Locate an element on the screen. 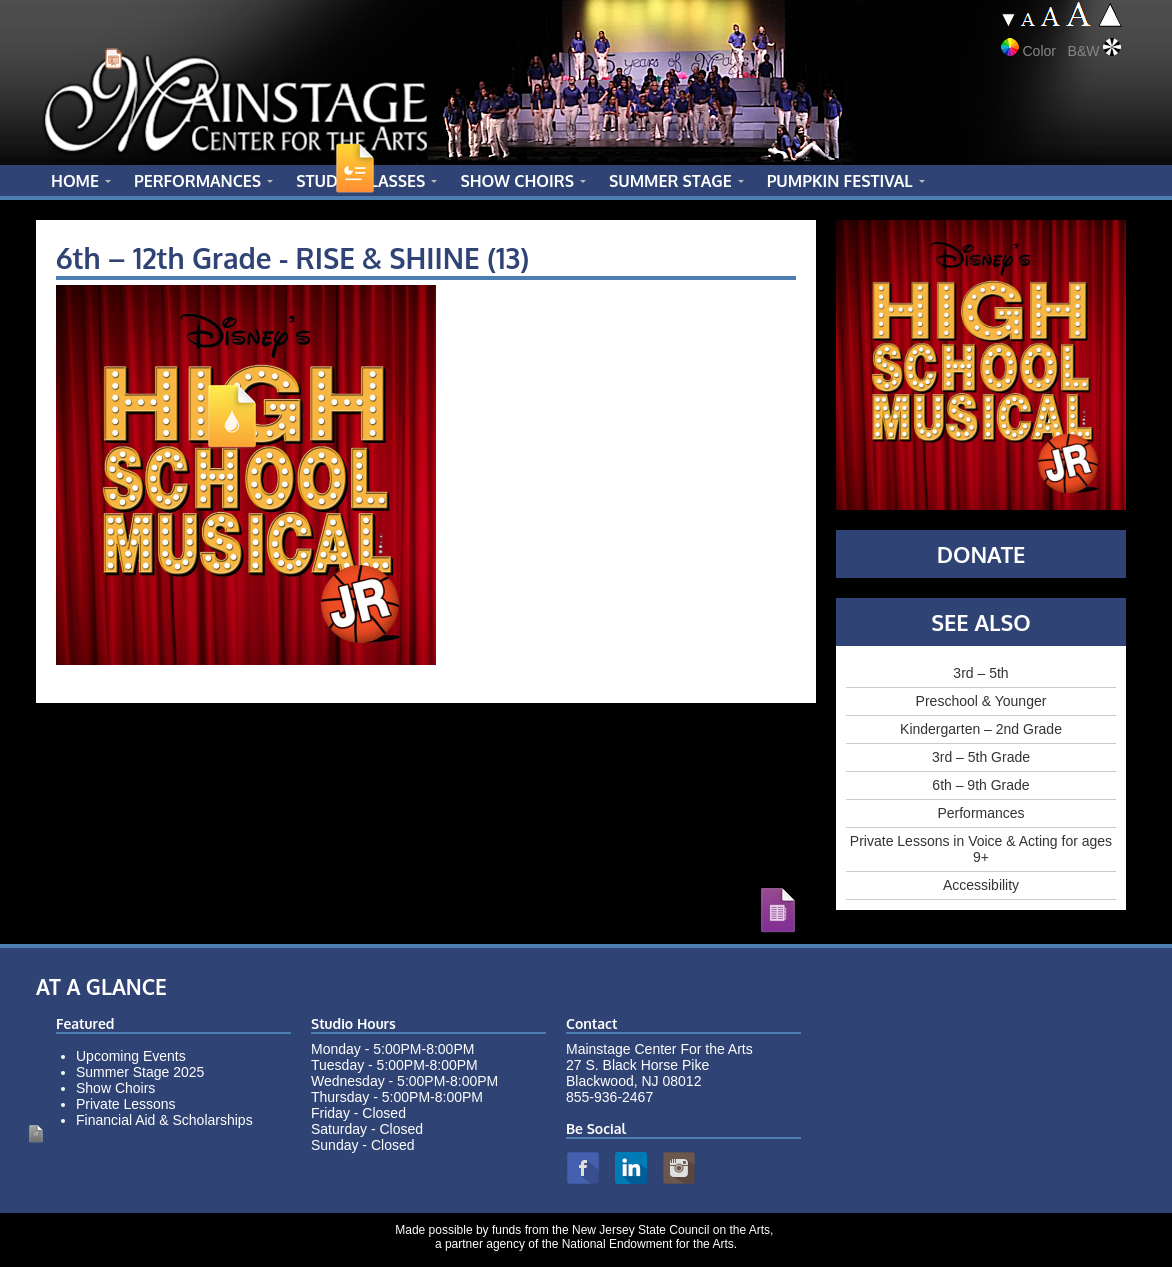 The image size is (1172, 1267). libreoffice impress presentation file is located at coordinates (113, 58).